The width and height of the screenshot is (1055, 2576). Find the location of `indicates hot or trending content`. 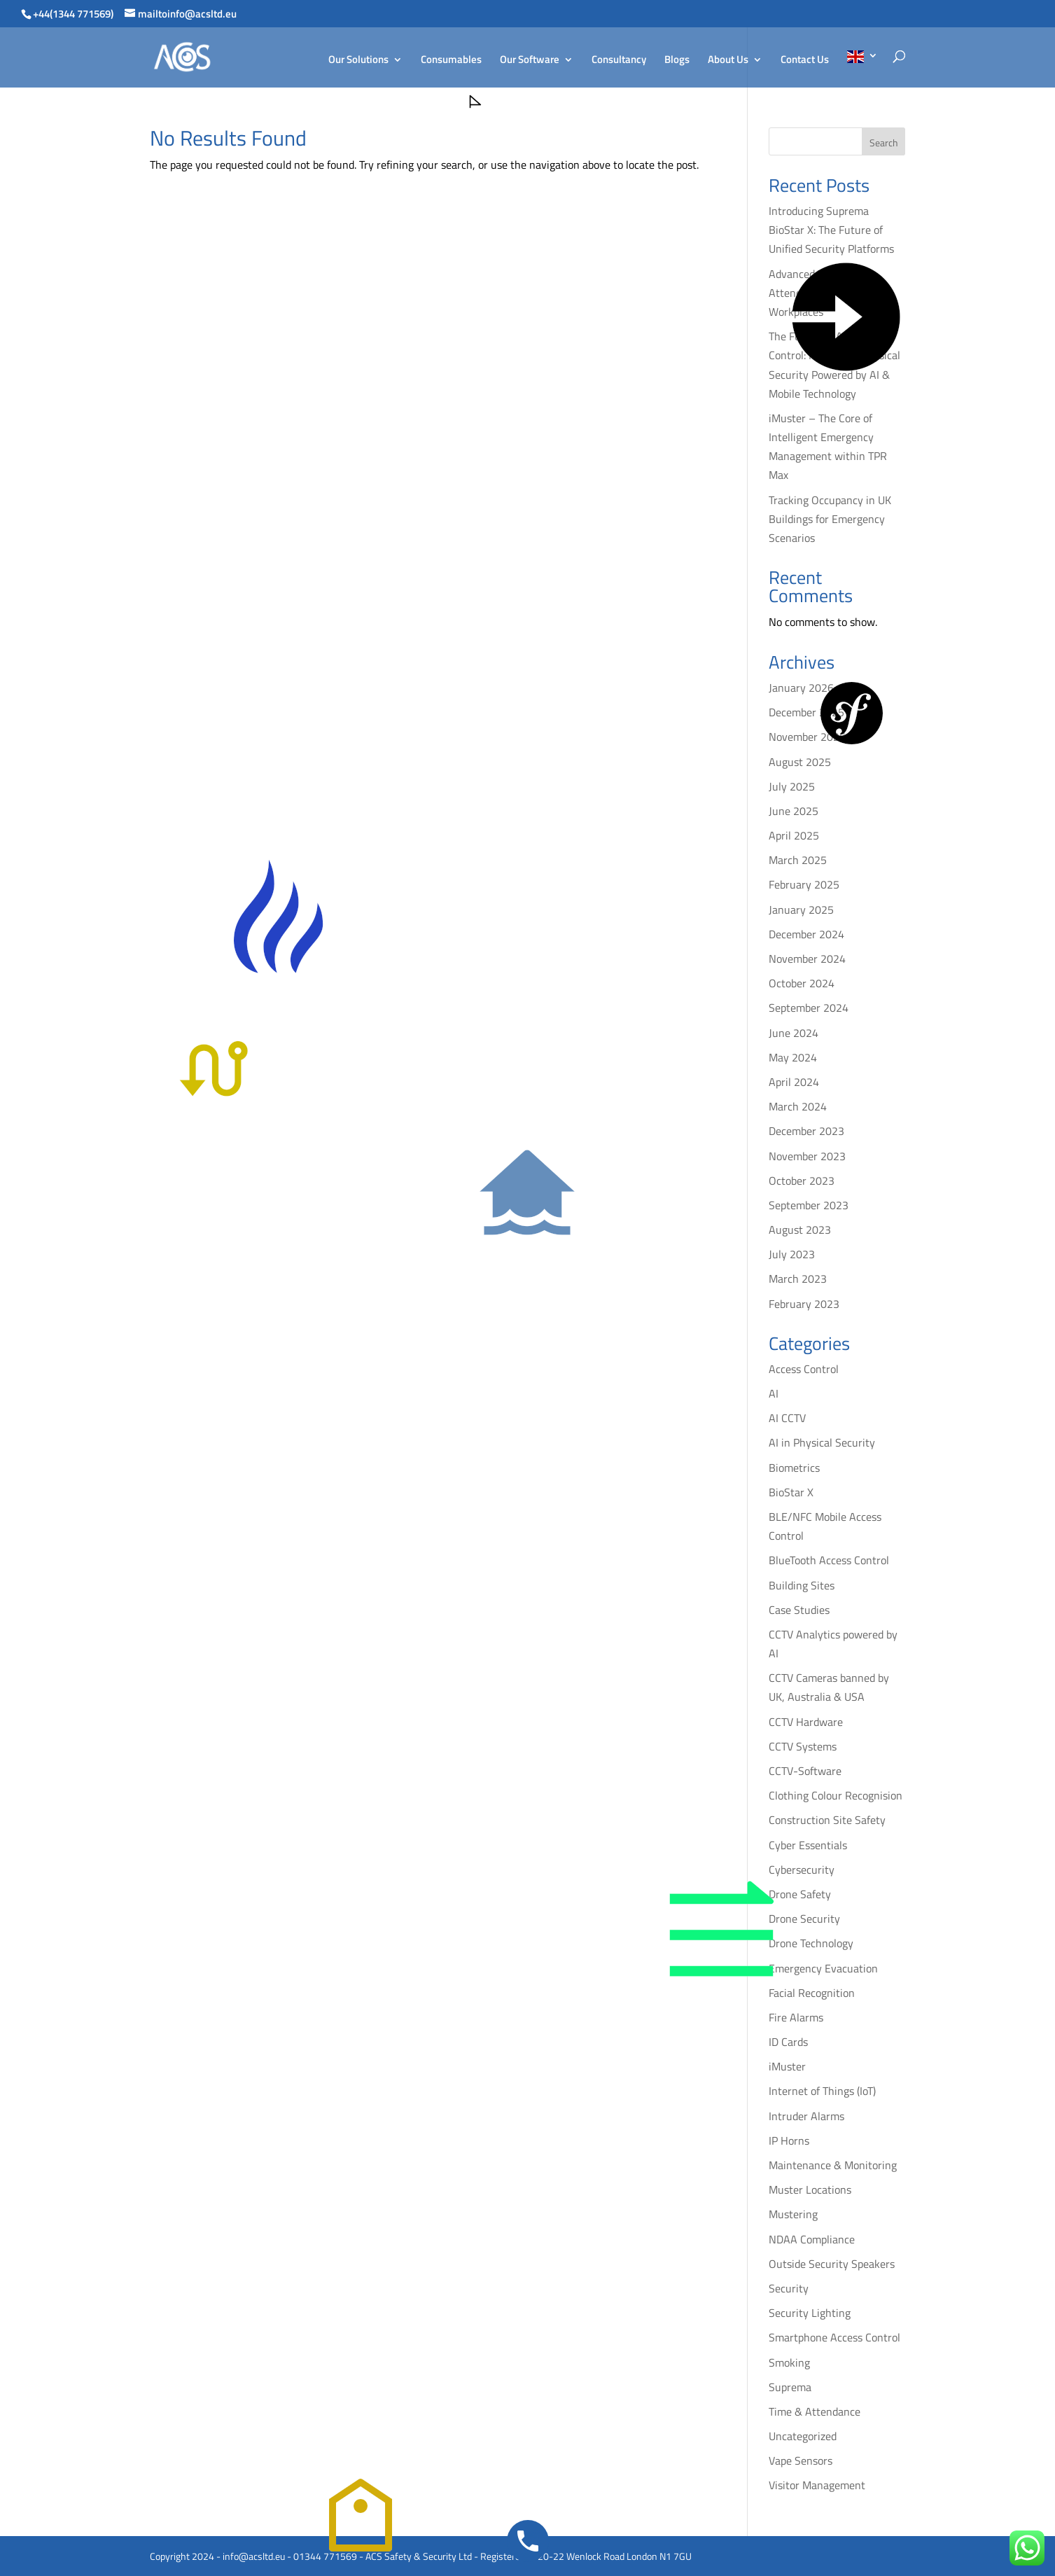

indicates hot or trending content is located at coordinates (279, 919).